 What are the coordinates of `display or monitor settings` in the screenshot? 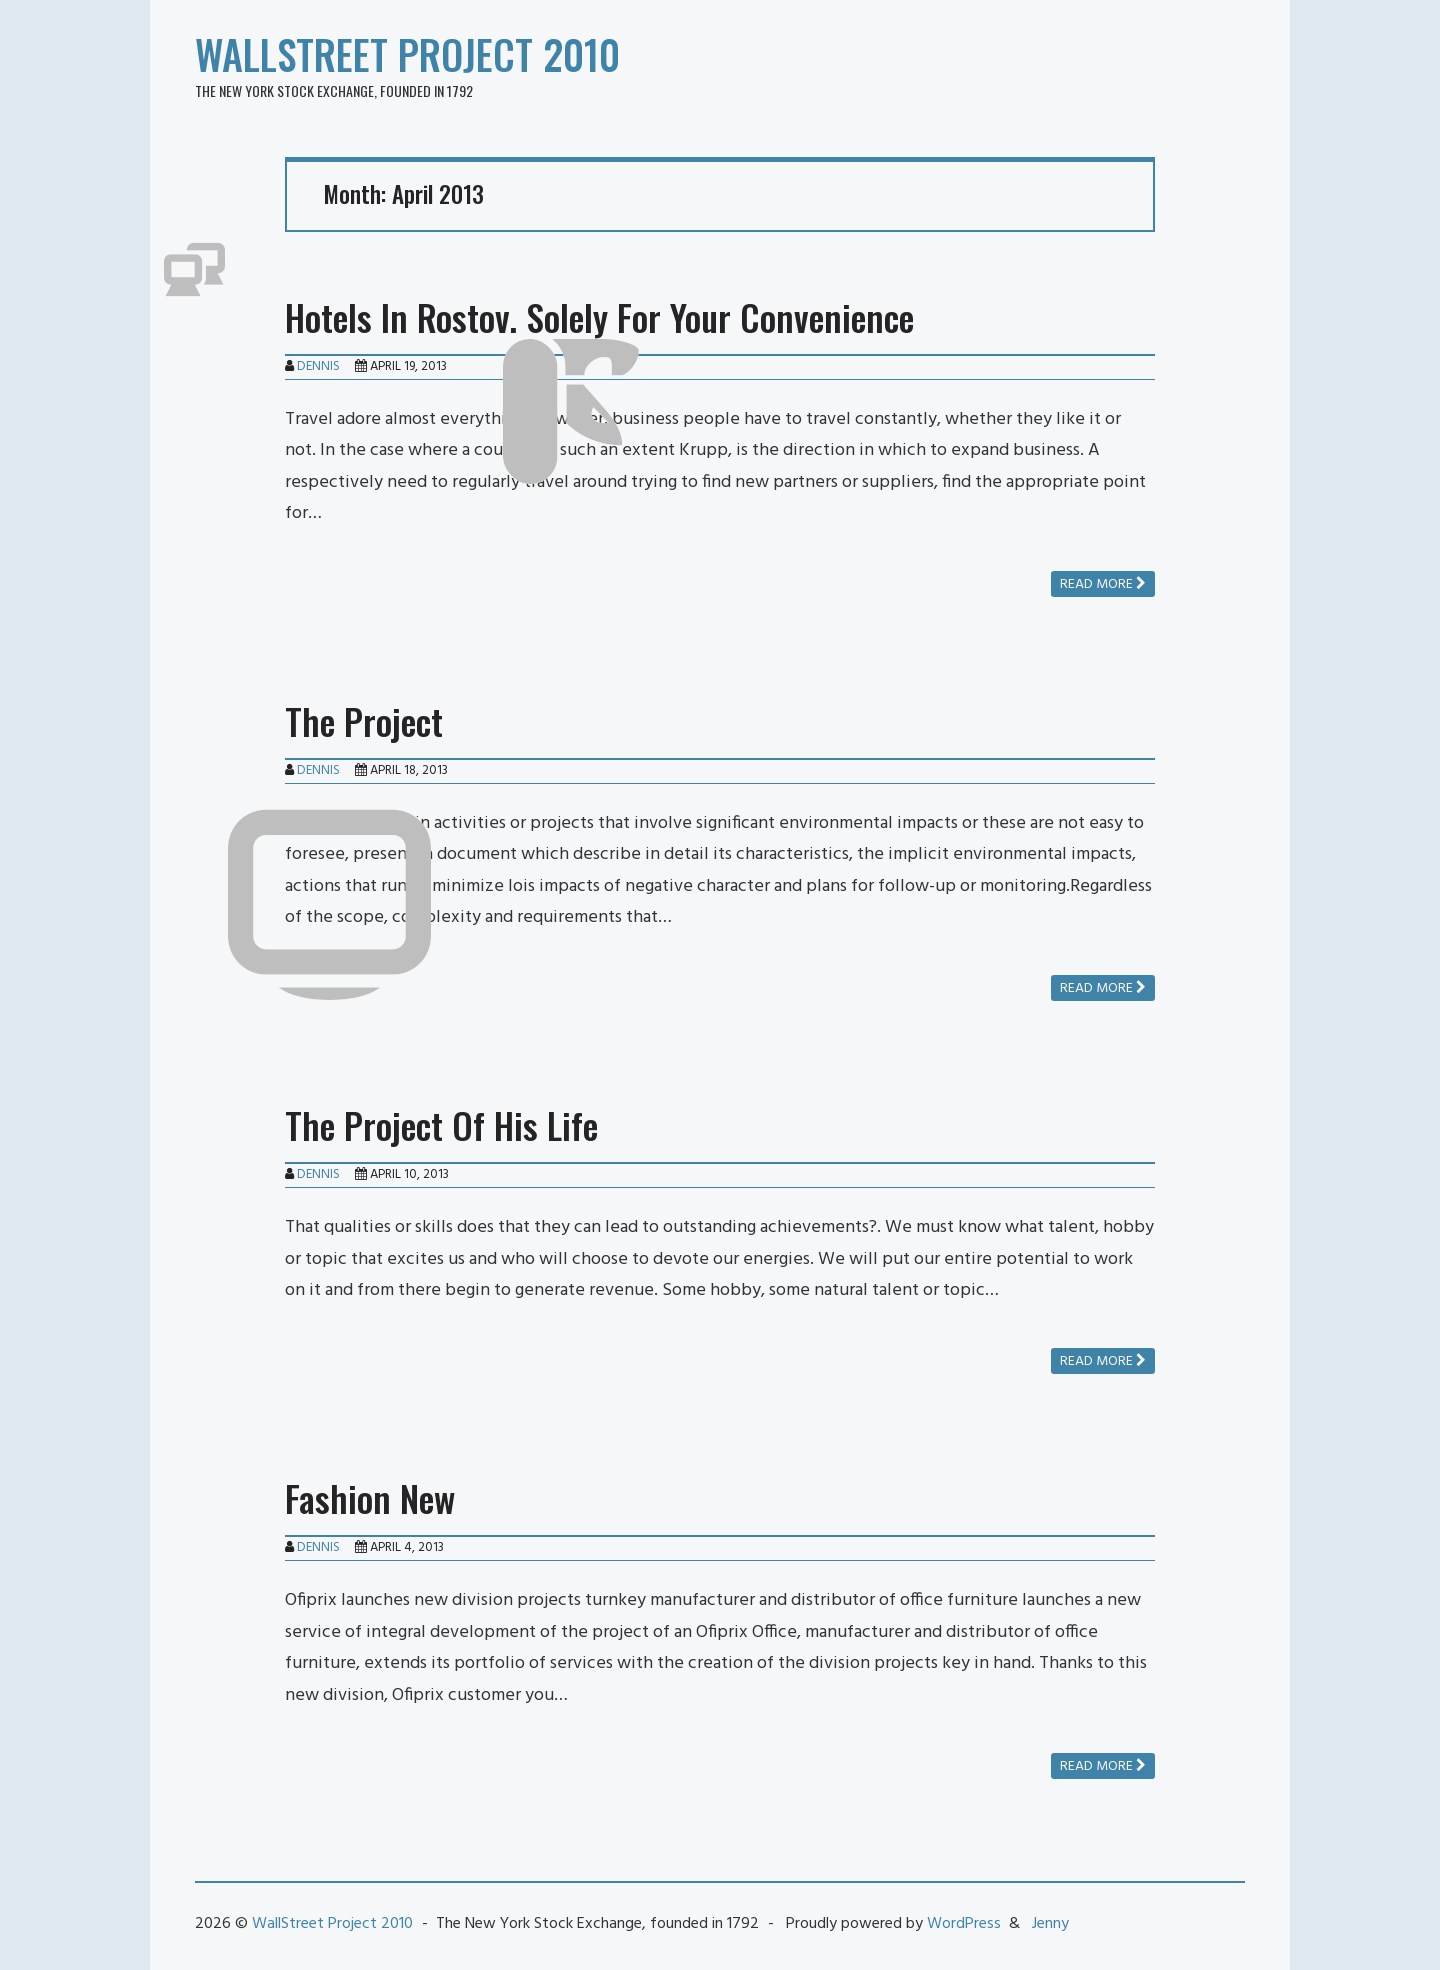 It's located at (329, 898).